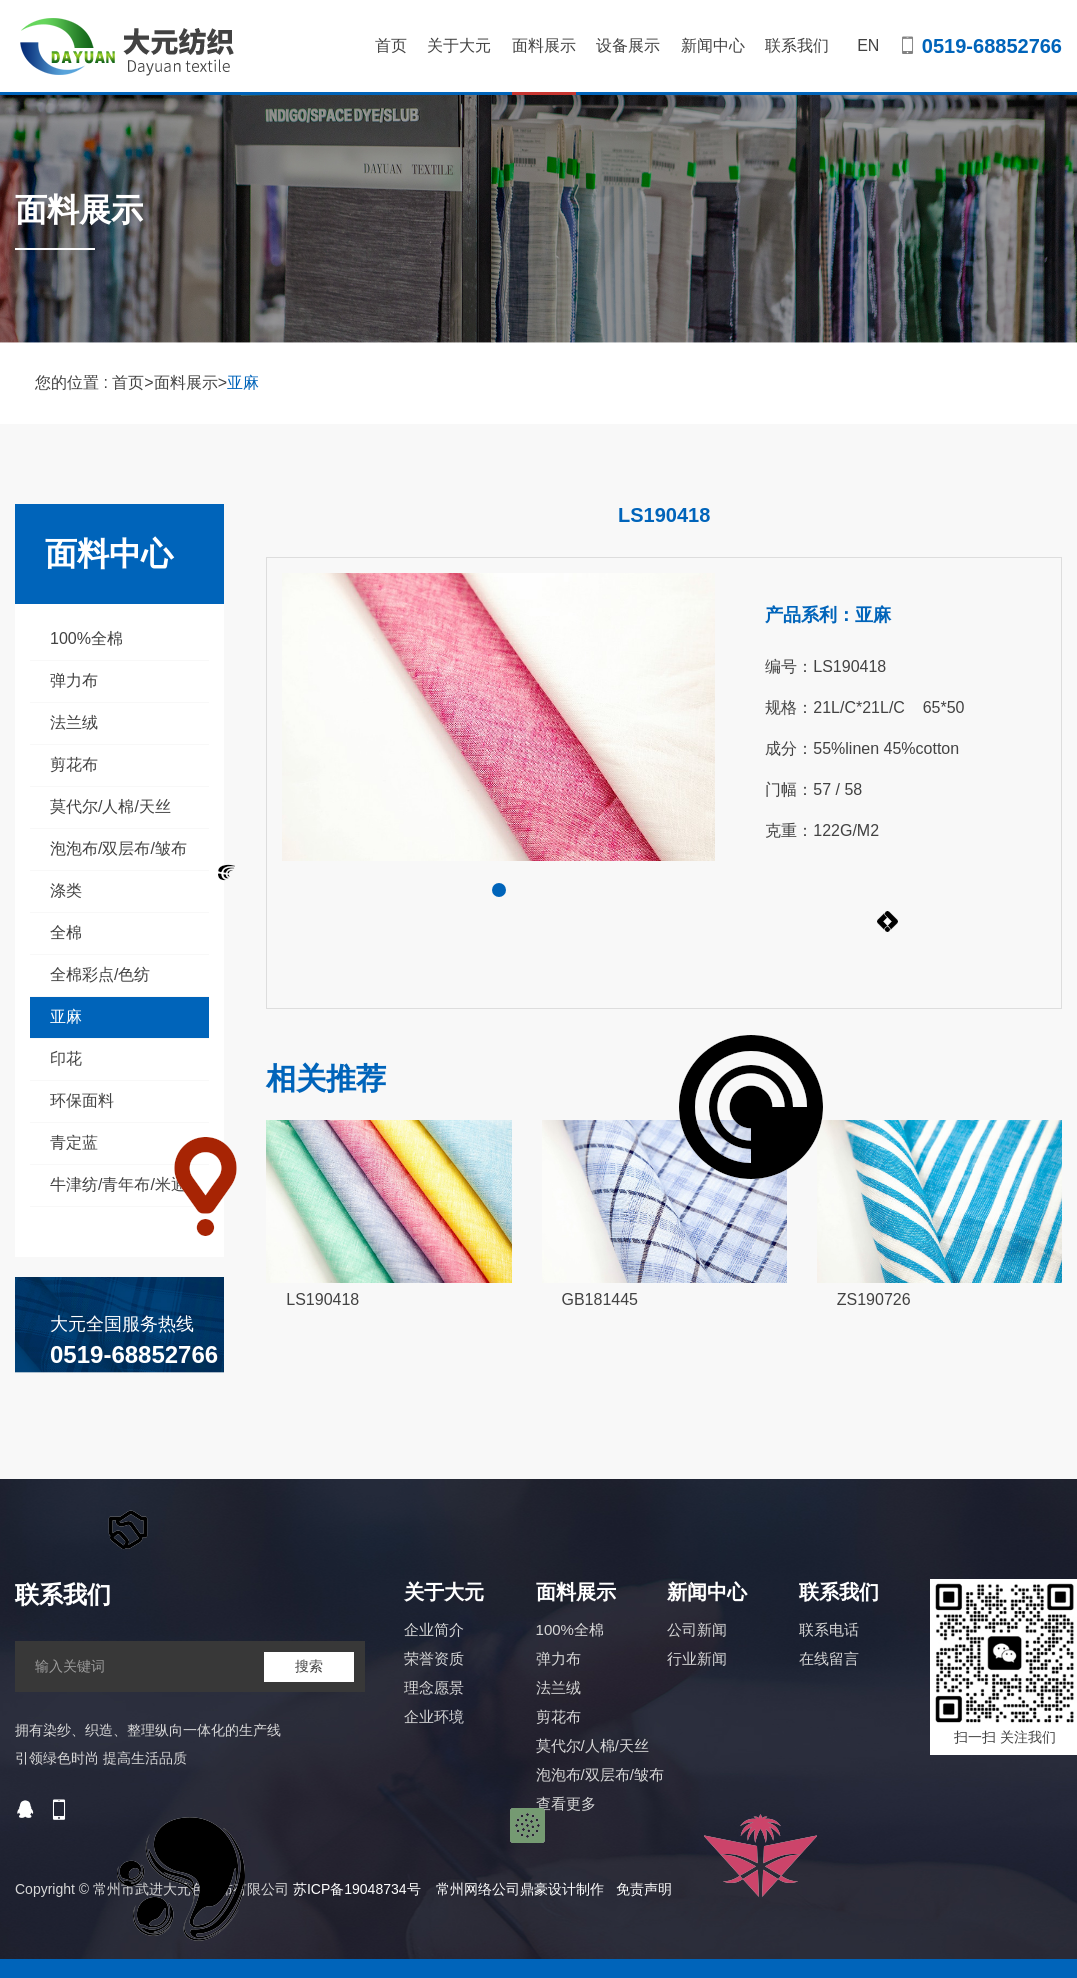 This screenshot has width=1077, height=1978. What do you see at coordinates (760, 1855) in the screenshot?
I see `navigate to Saudia Airlines website or app` at bounding box center [760, 1855].